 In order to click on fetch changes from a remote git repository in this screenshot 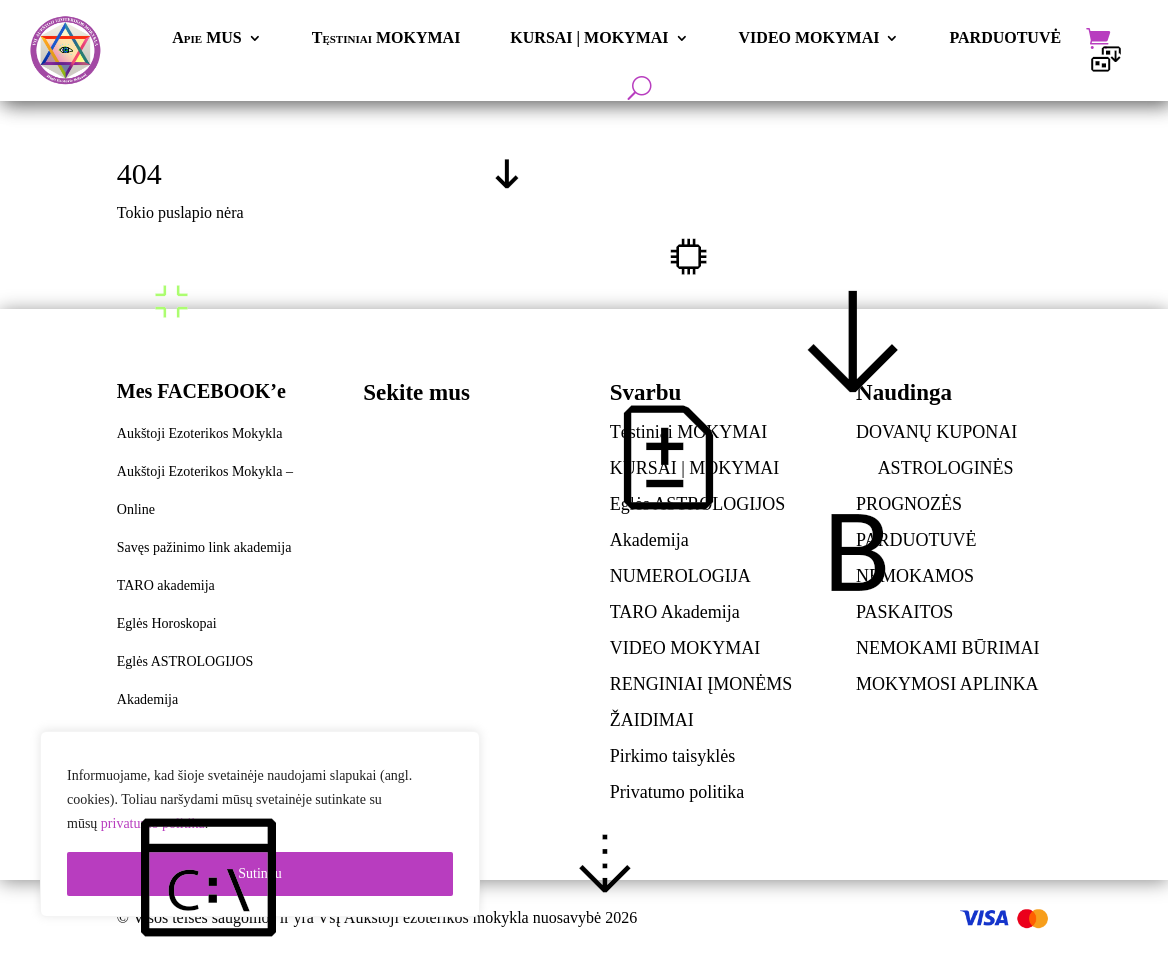, I will do `click(602, 863)`.